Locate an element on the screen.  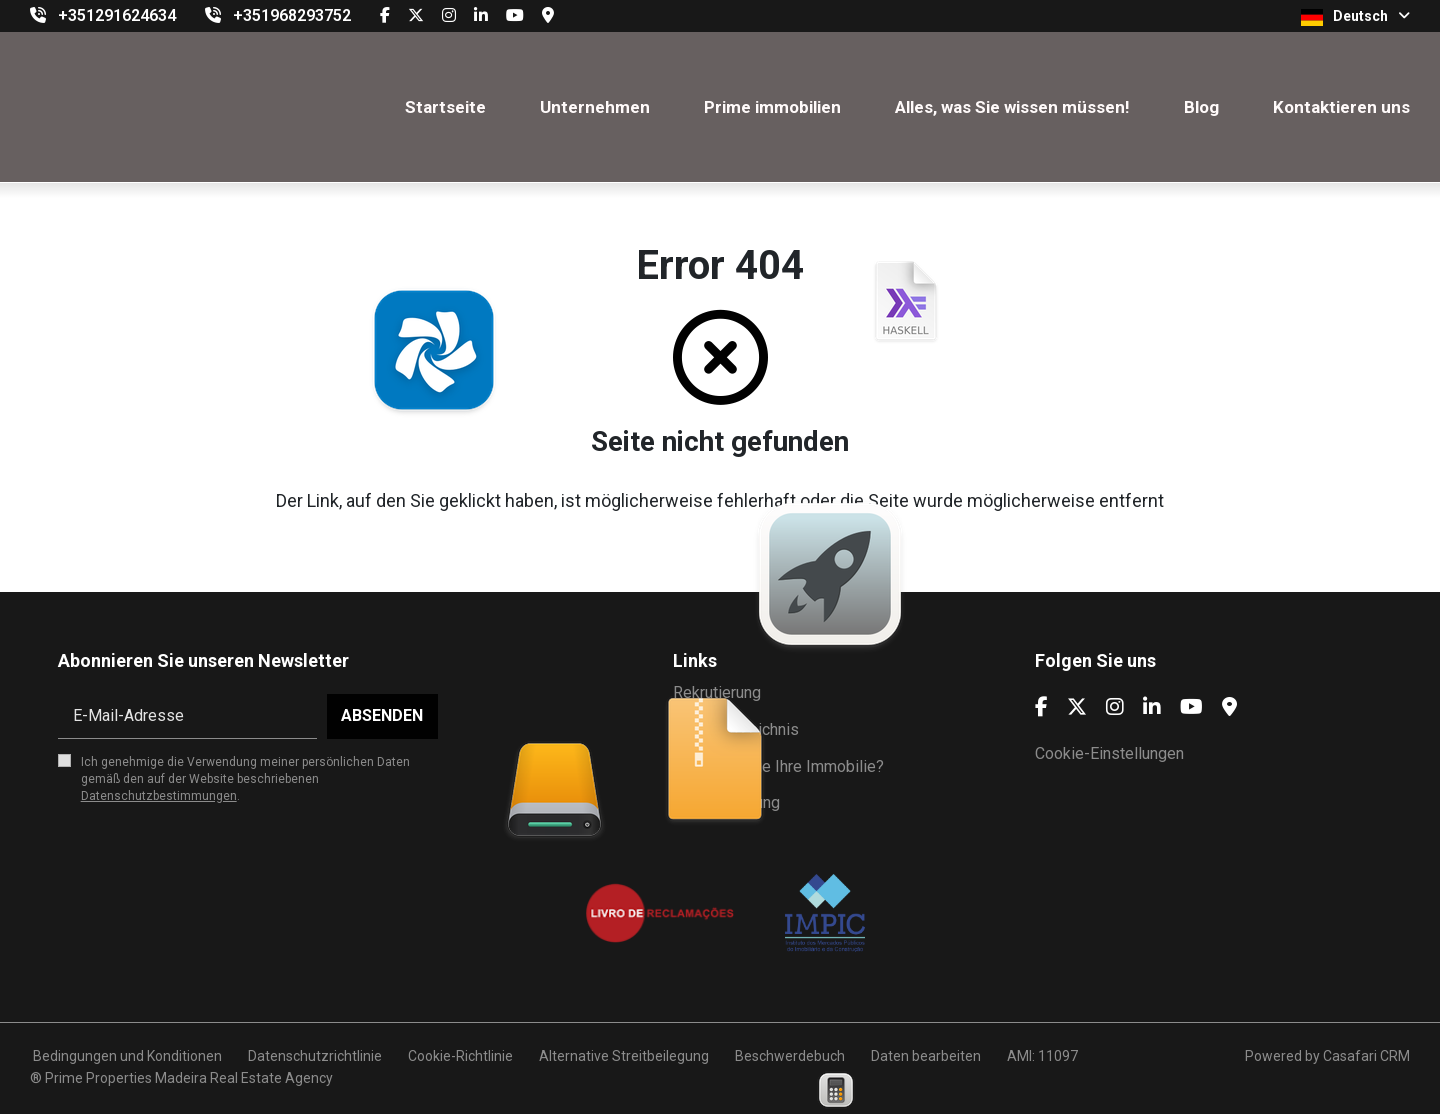
external USB hard drive connected is located at coordinates (554, 789).